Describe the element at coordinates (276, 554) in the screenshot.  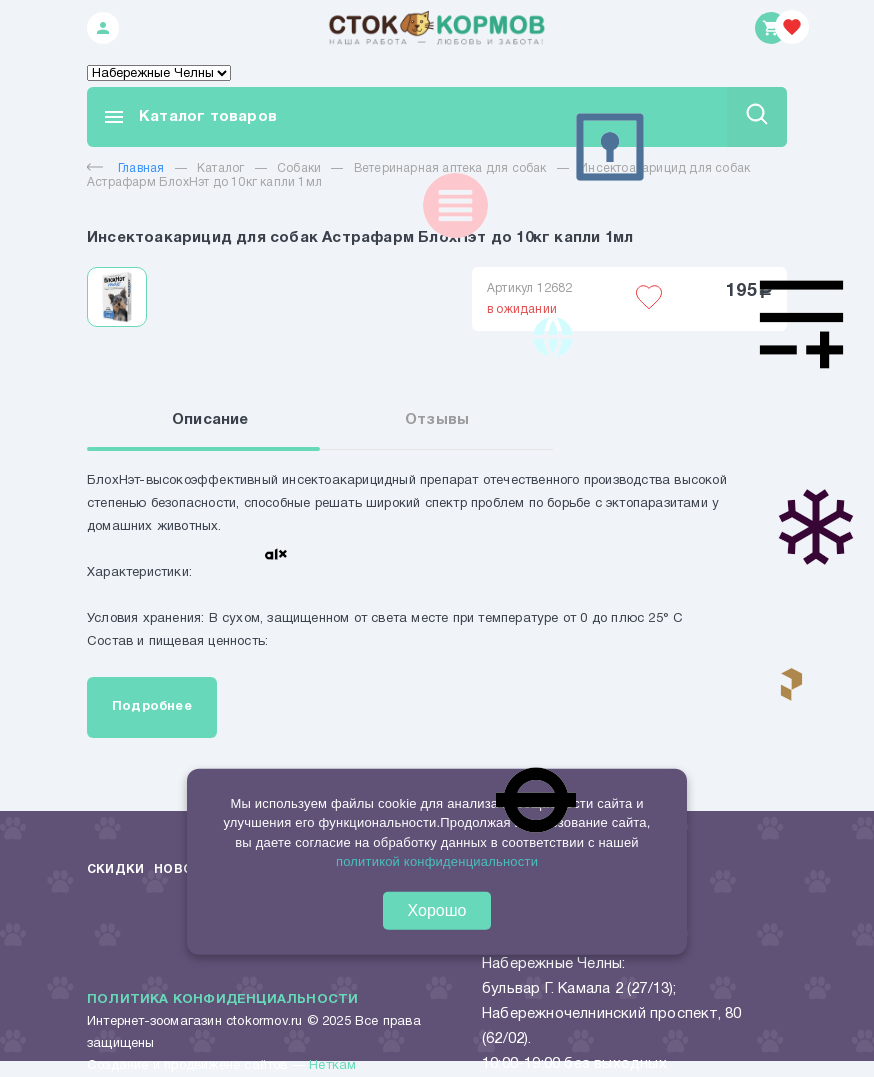
I see `alx brand logo` at that location.